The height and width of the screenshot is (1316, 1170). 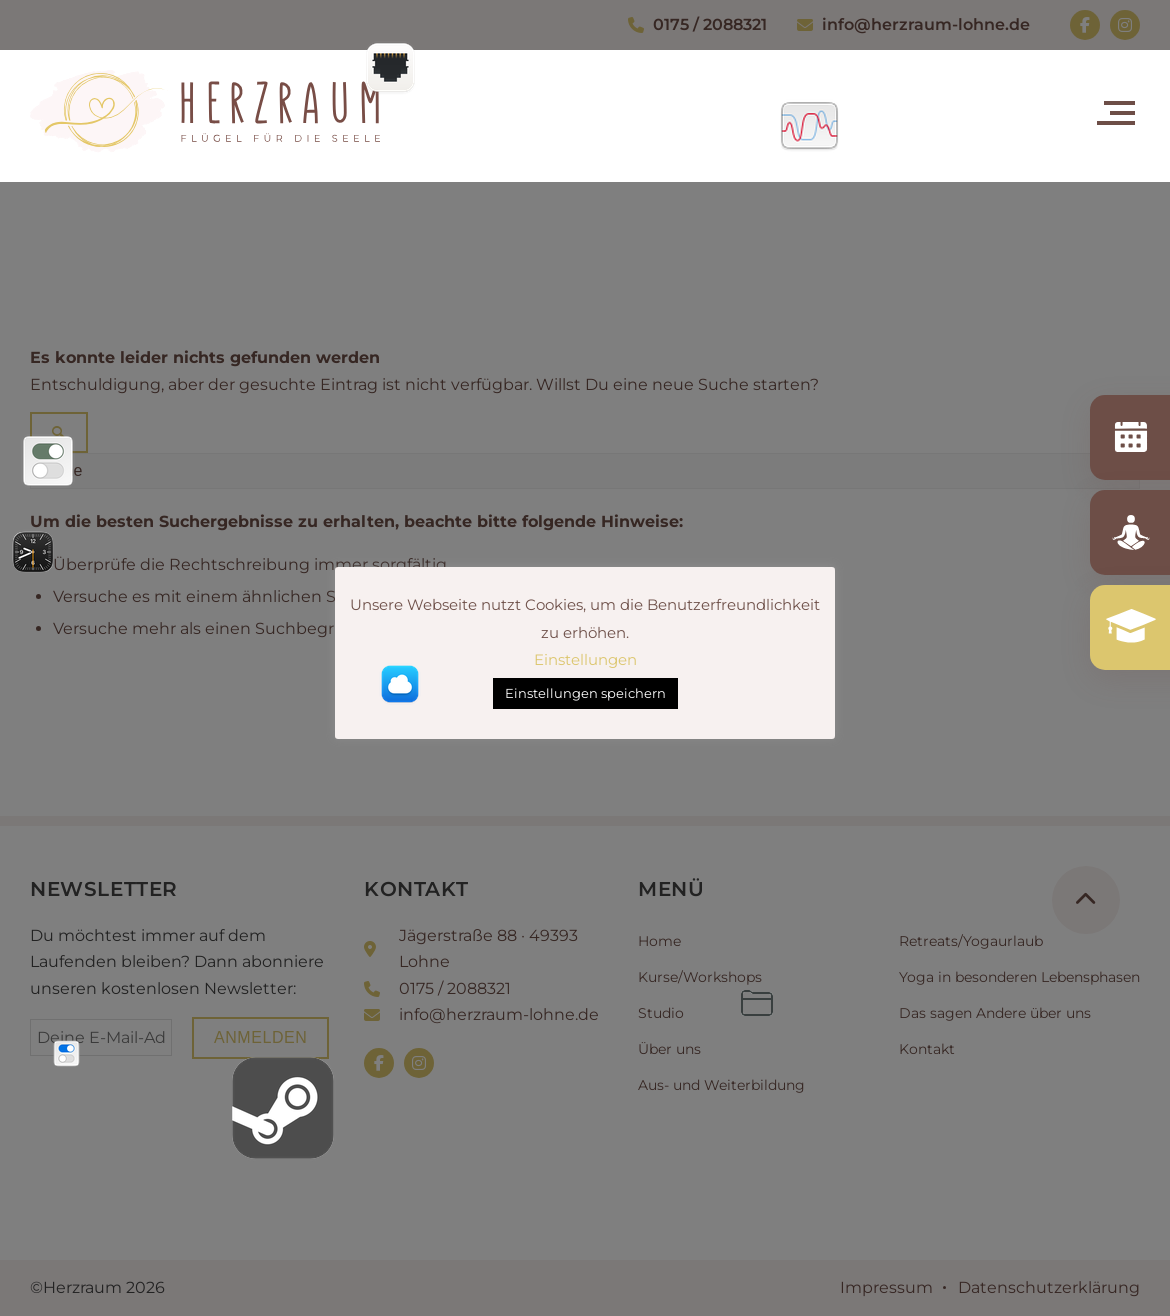 What do you see at coordinates (400, 684) in the screenshot?
I see `access online account settings` at bounding box center [400, 684].